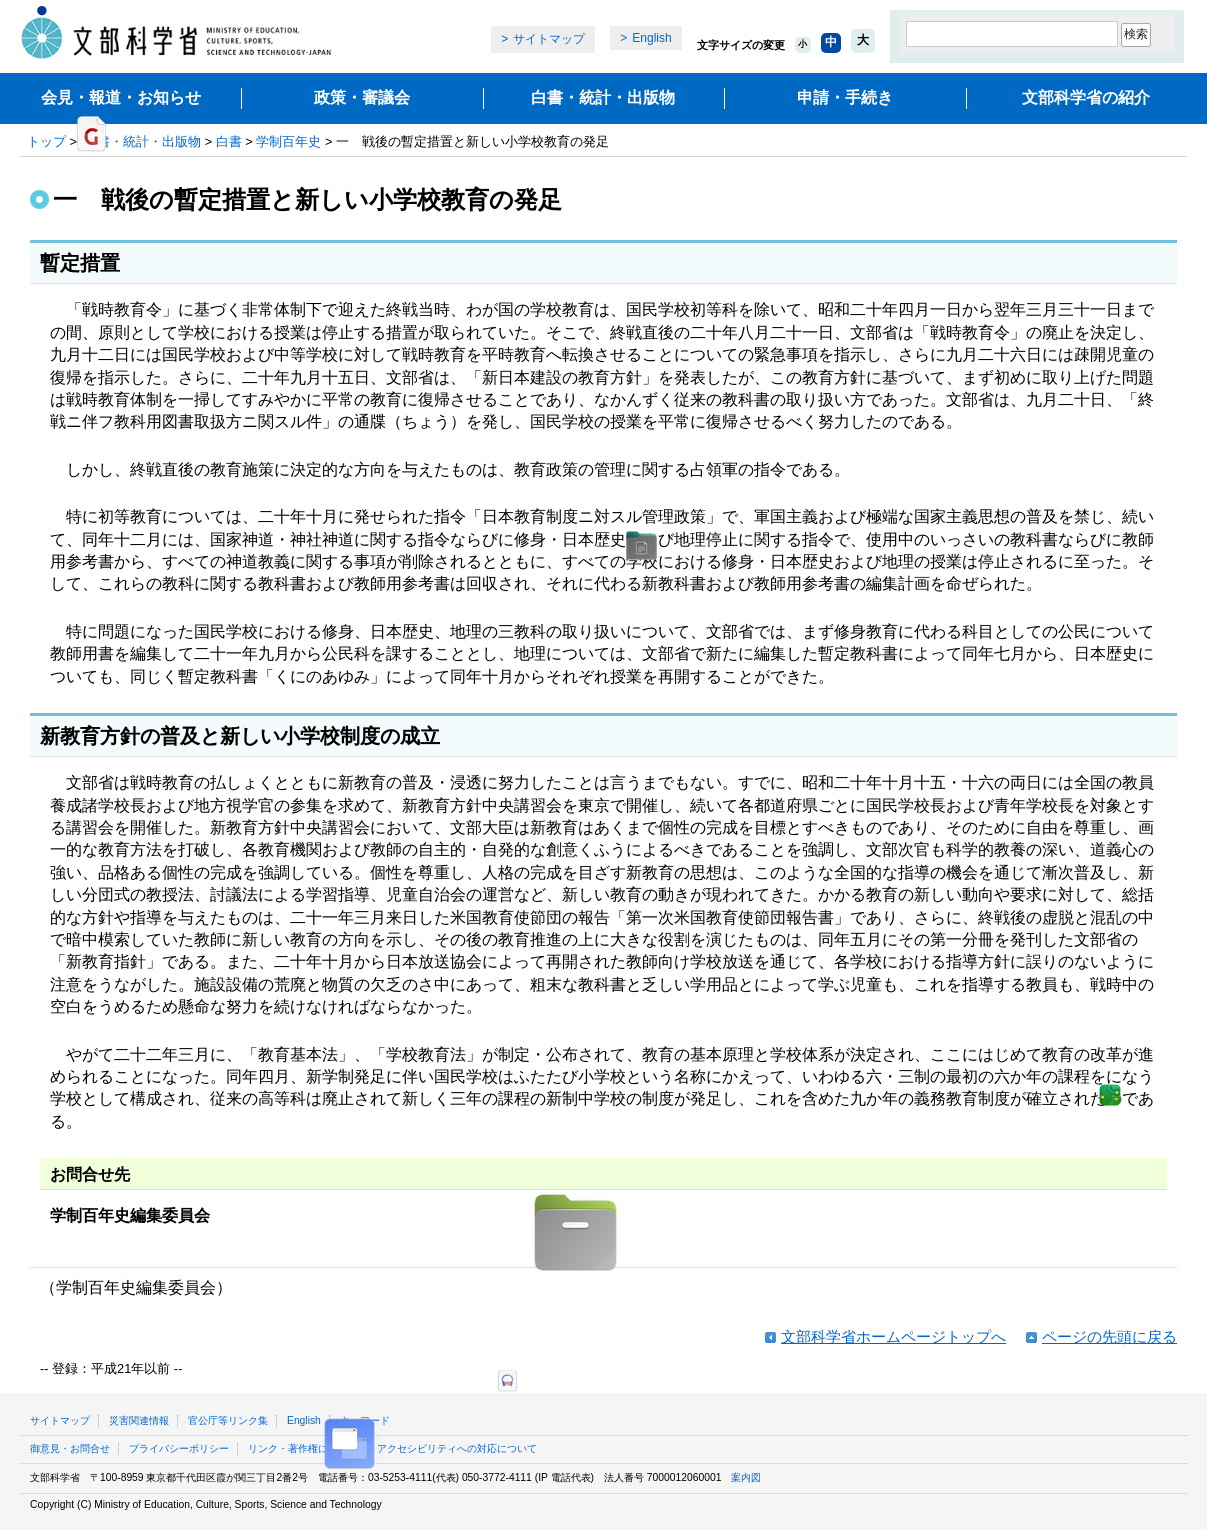 This screenshot has width=1207, height=1530. Describe the element at coordinates (349, 1443) in the screenshot. I see `manage startup applications and session settings` at that location.